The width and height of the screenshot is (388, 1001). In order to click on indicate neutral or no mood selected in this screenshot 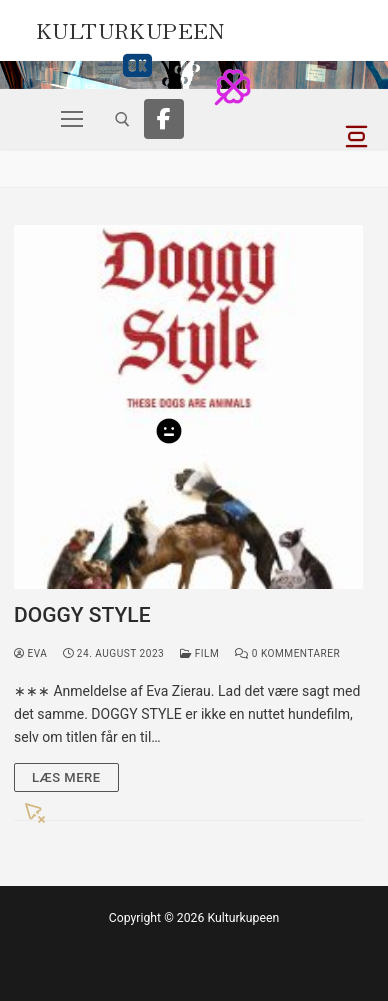, I will do `click(169, 431)`.